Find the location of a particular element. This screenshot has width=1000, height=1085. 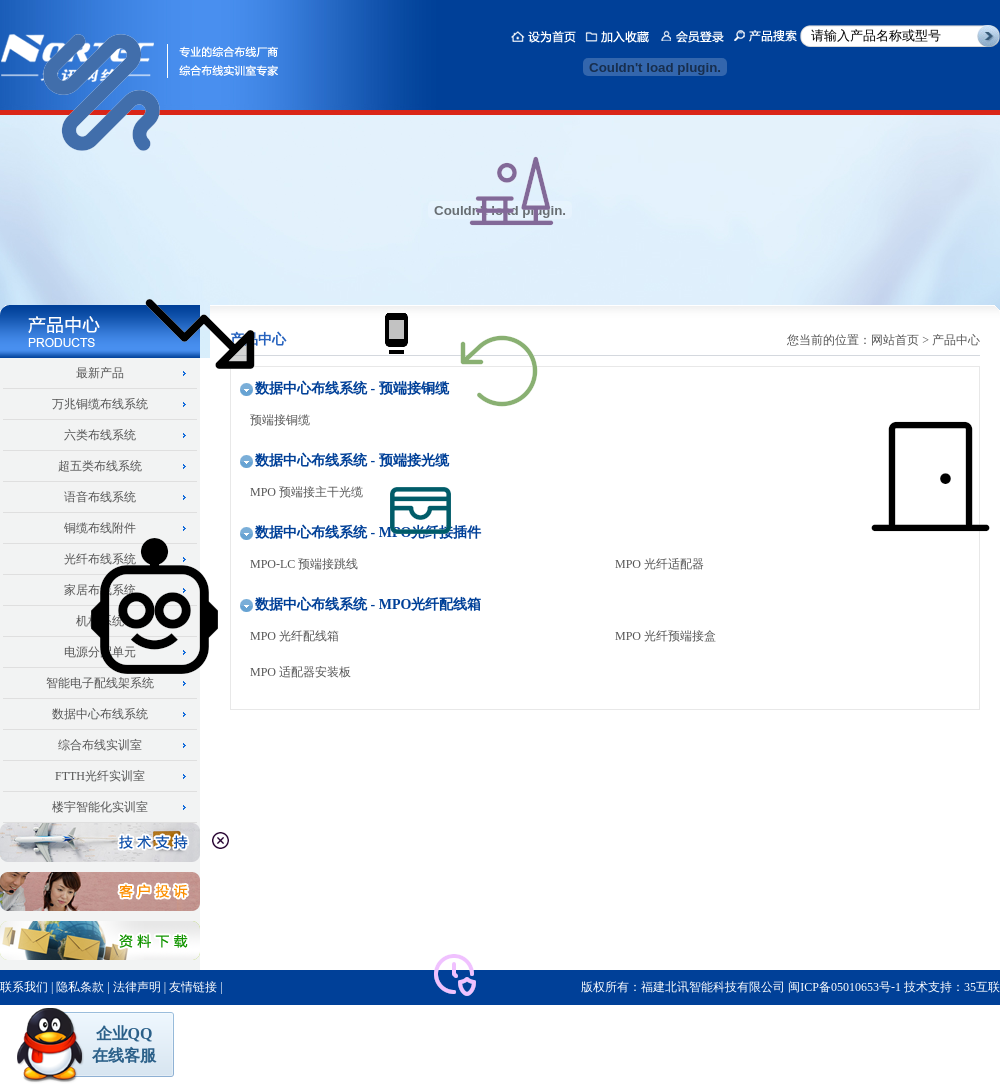

close or dismiss a dialog is located at coordinates (220, 840).